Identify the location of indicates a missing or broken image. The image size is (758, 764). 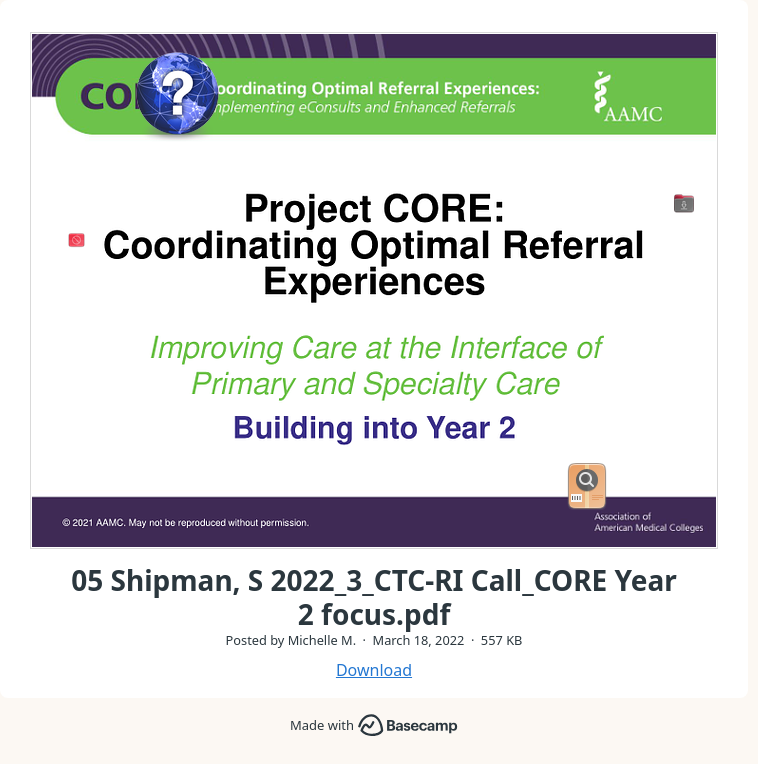
(76, 239).